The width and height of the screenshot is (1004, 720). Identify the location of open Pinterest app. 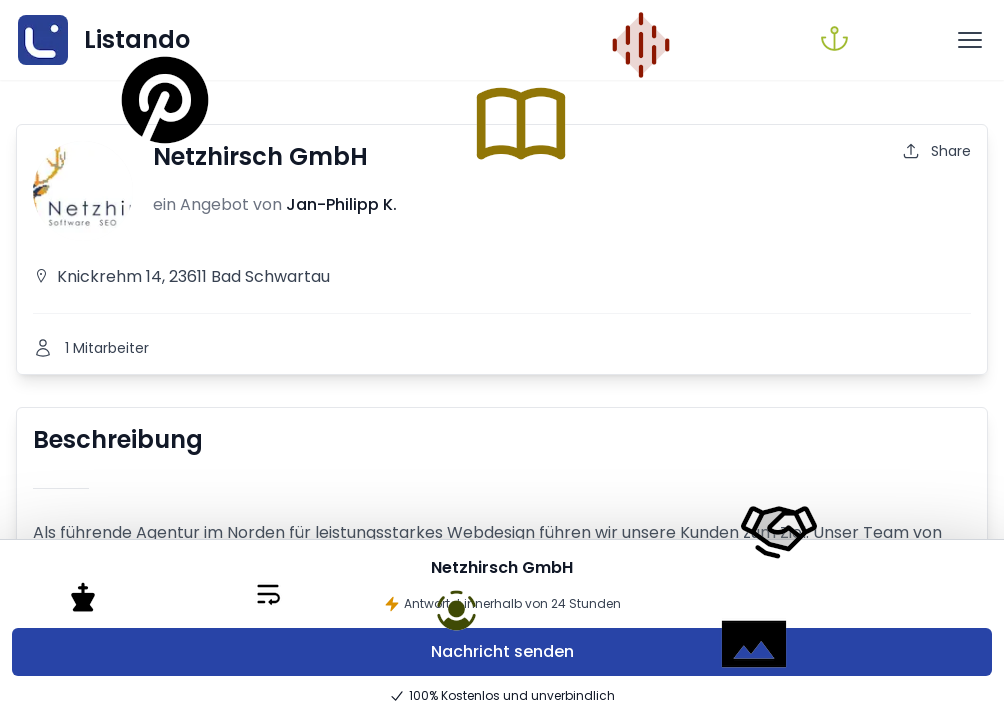
(165, 100).